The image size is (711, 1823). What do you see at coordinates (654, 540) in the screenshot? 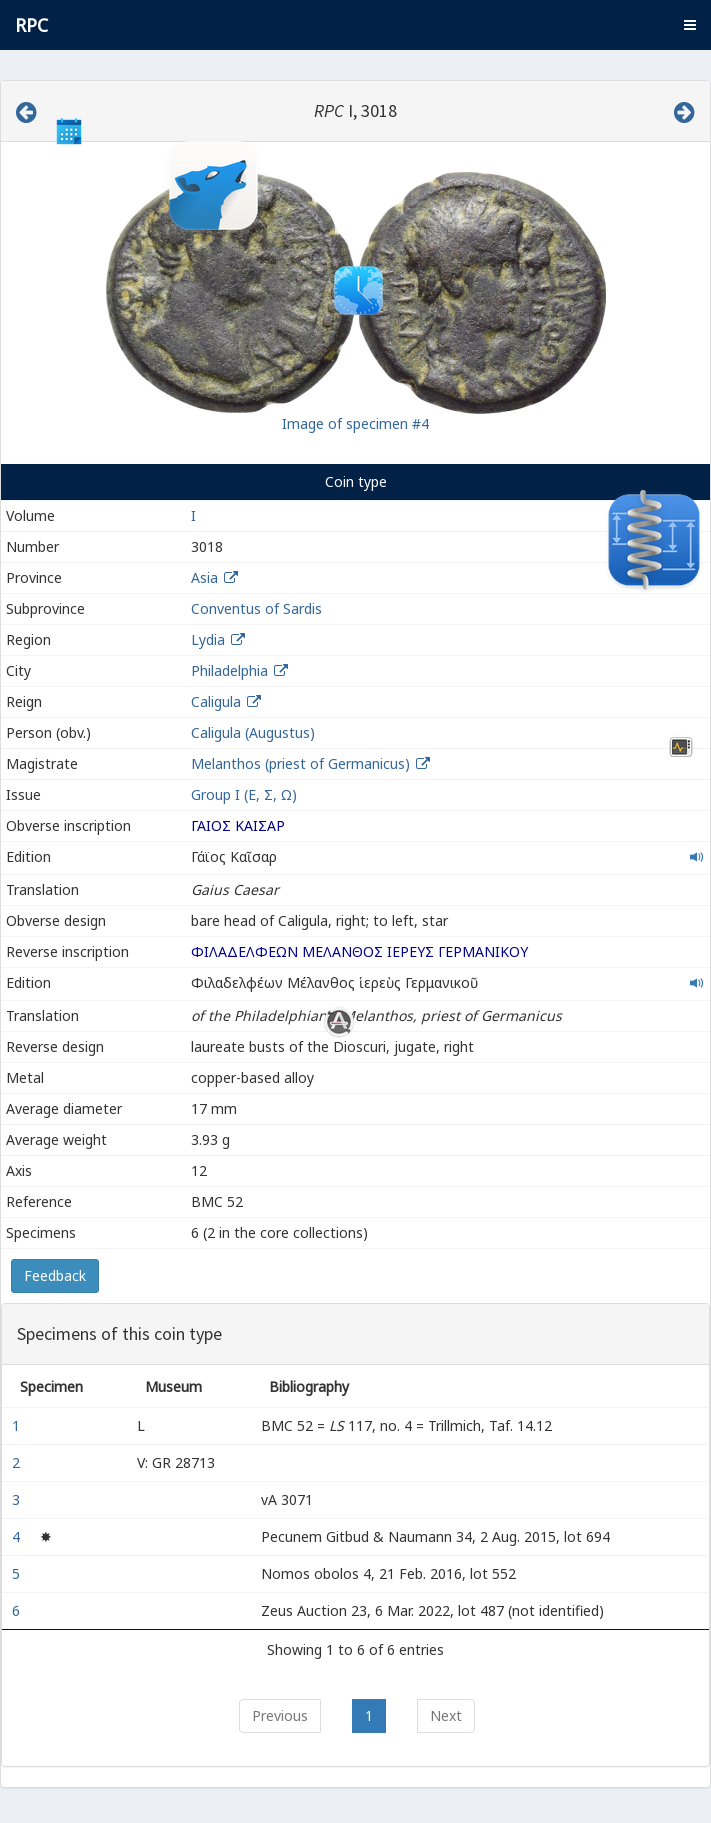
I see `open the Elastic app` at bounding box center [654, 540].